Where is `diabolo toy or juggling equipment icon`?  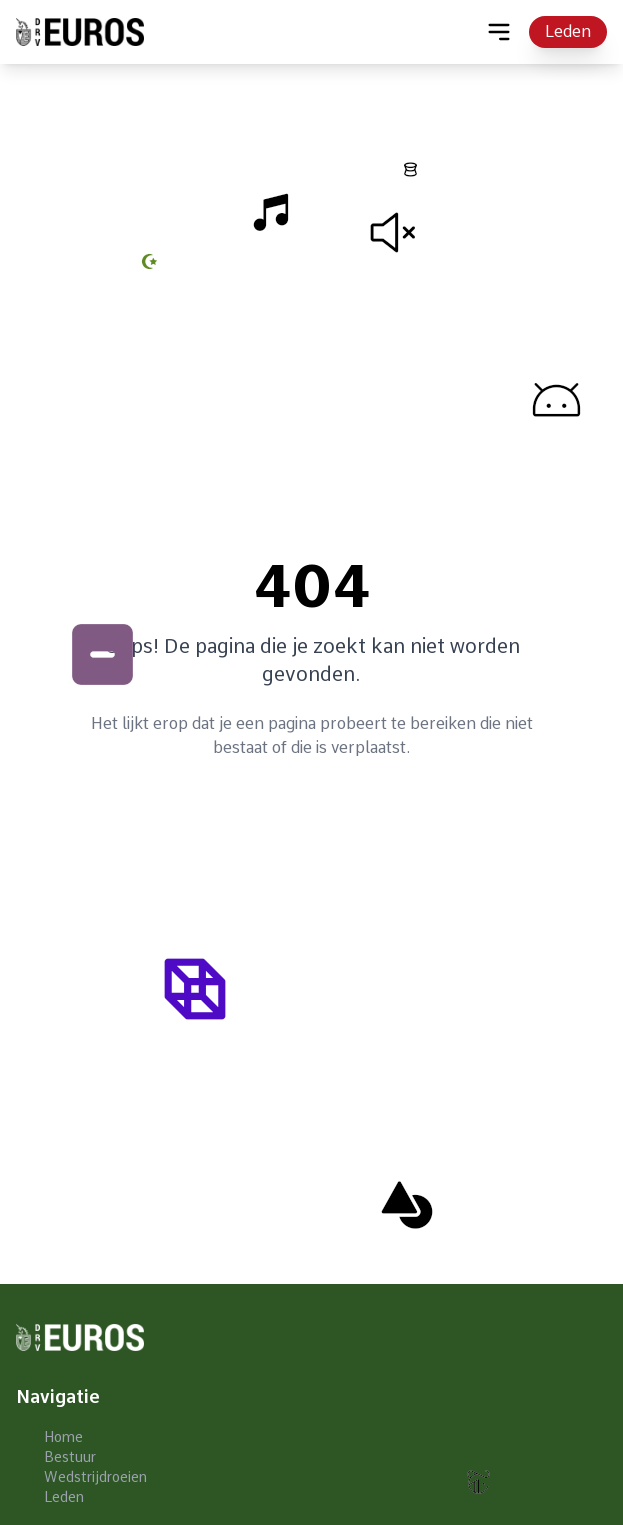 diabolo toy or juggling equipment icon is located at coordinates (410, 169).